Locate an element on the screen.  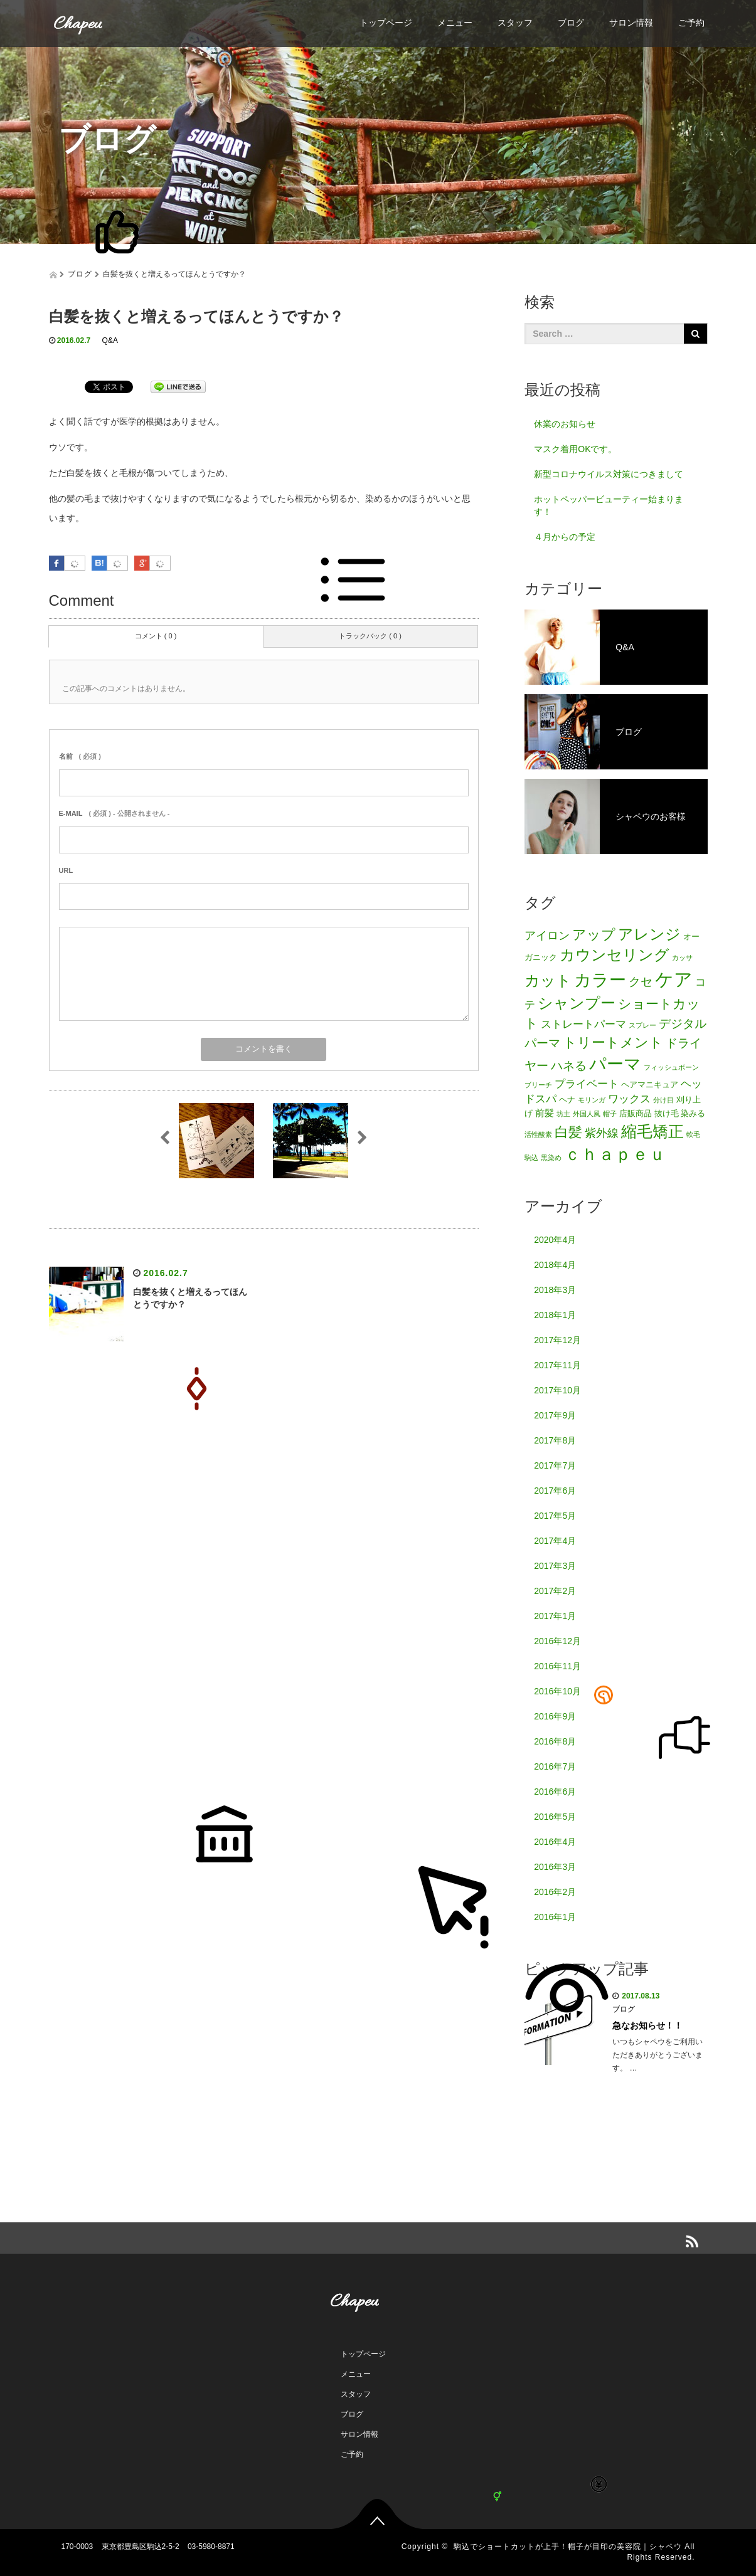
access banking or financial services is located at coordinates (224, 1834).